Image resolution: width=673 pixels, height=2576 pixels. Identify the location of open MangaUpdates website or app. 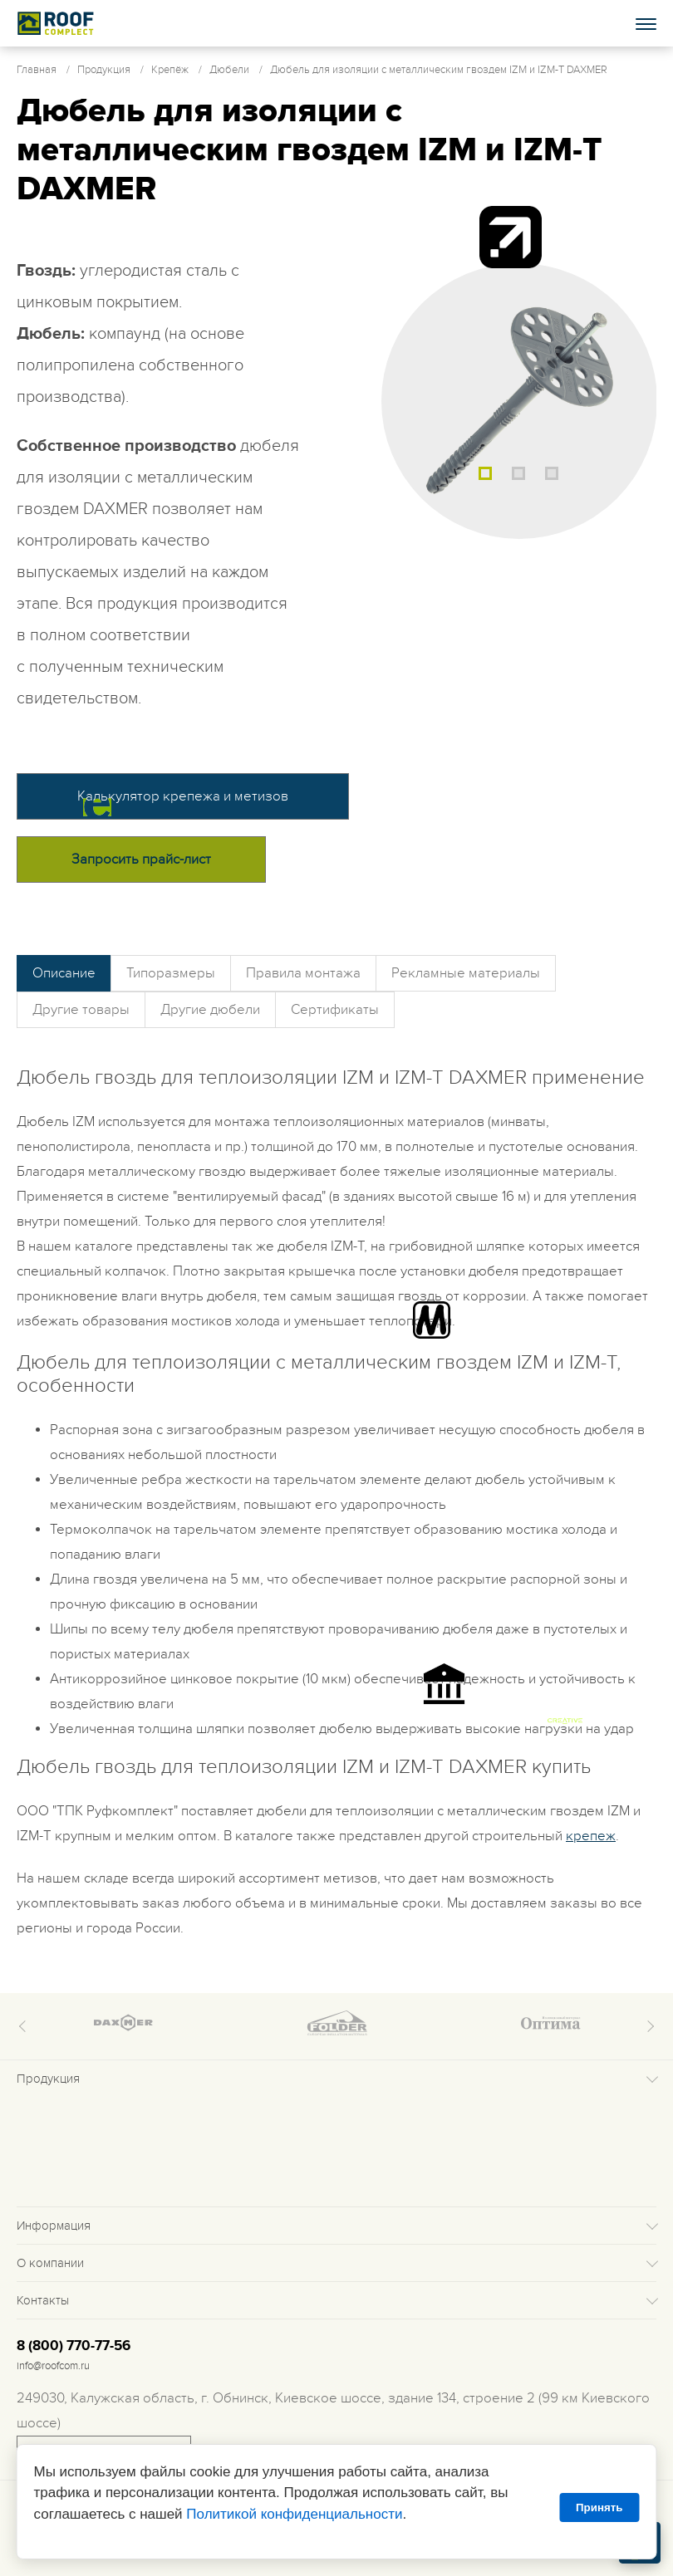
(431, 1320).